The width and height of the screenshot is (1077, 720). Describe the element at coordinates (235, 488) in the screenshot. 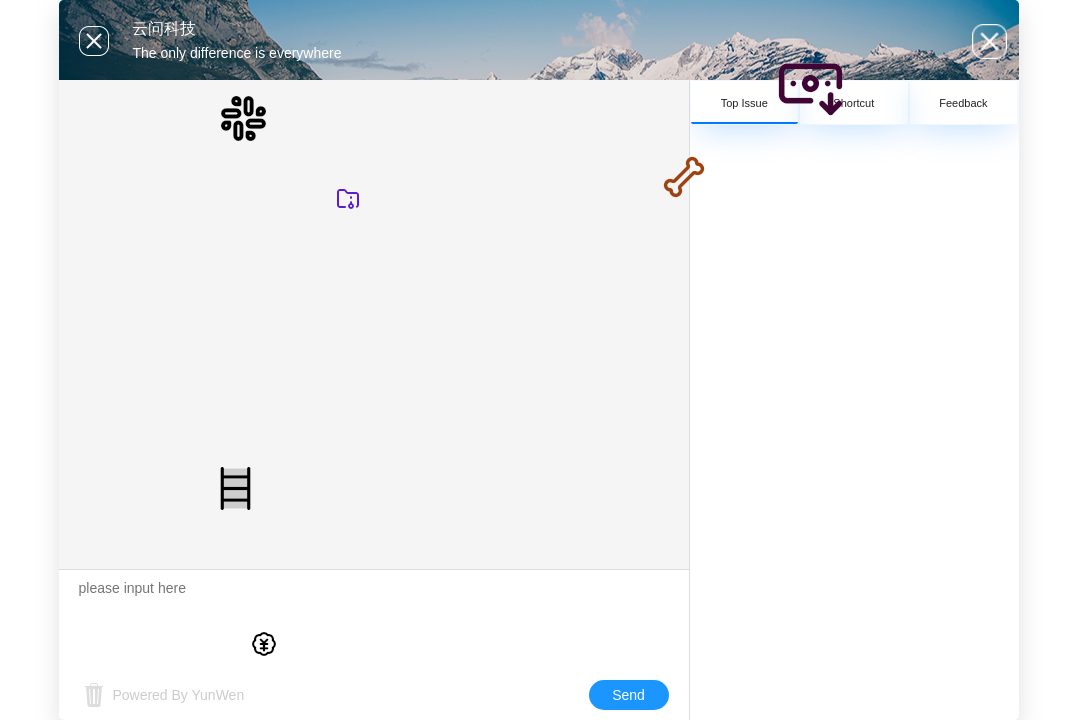

I see `access step-by-step instructions or tutorials` at that location.